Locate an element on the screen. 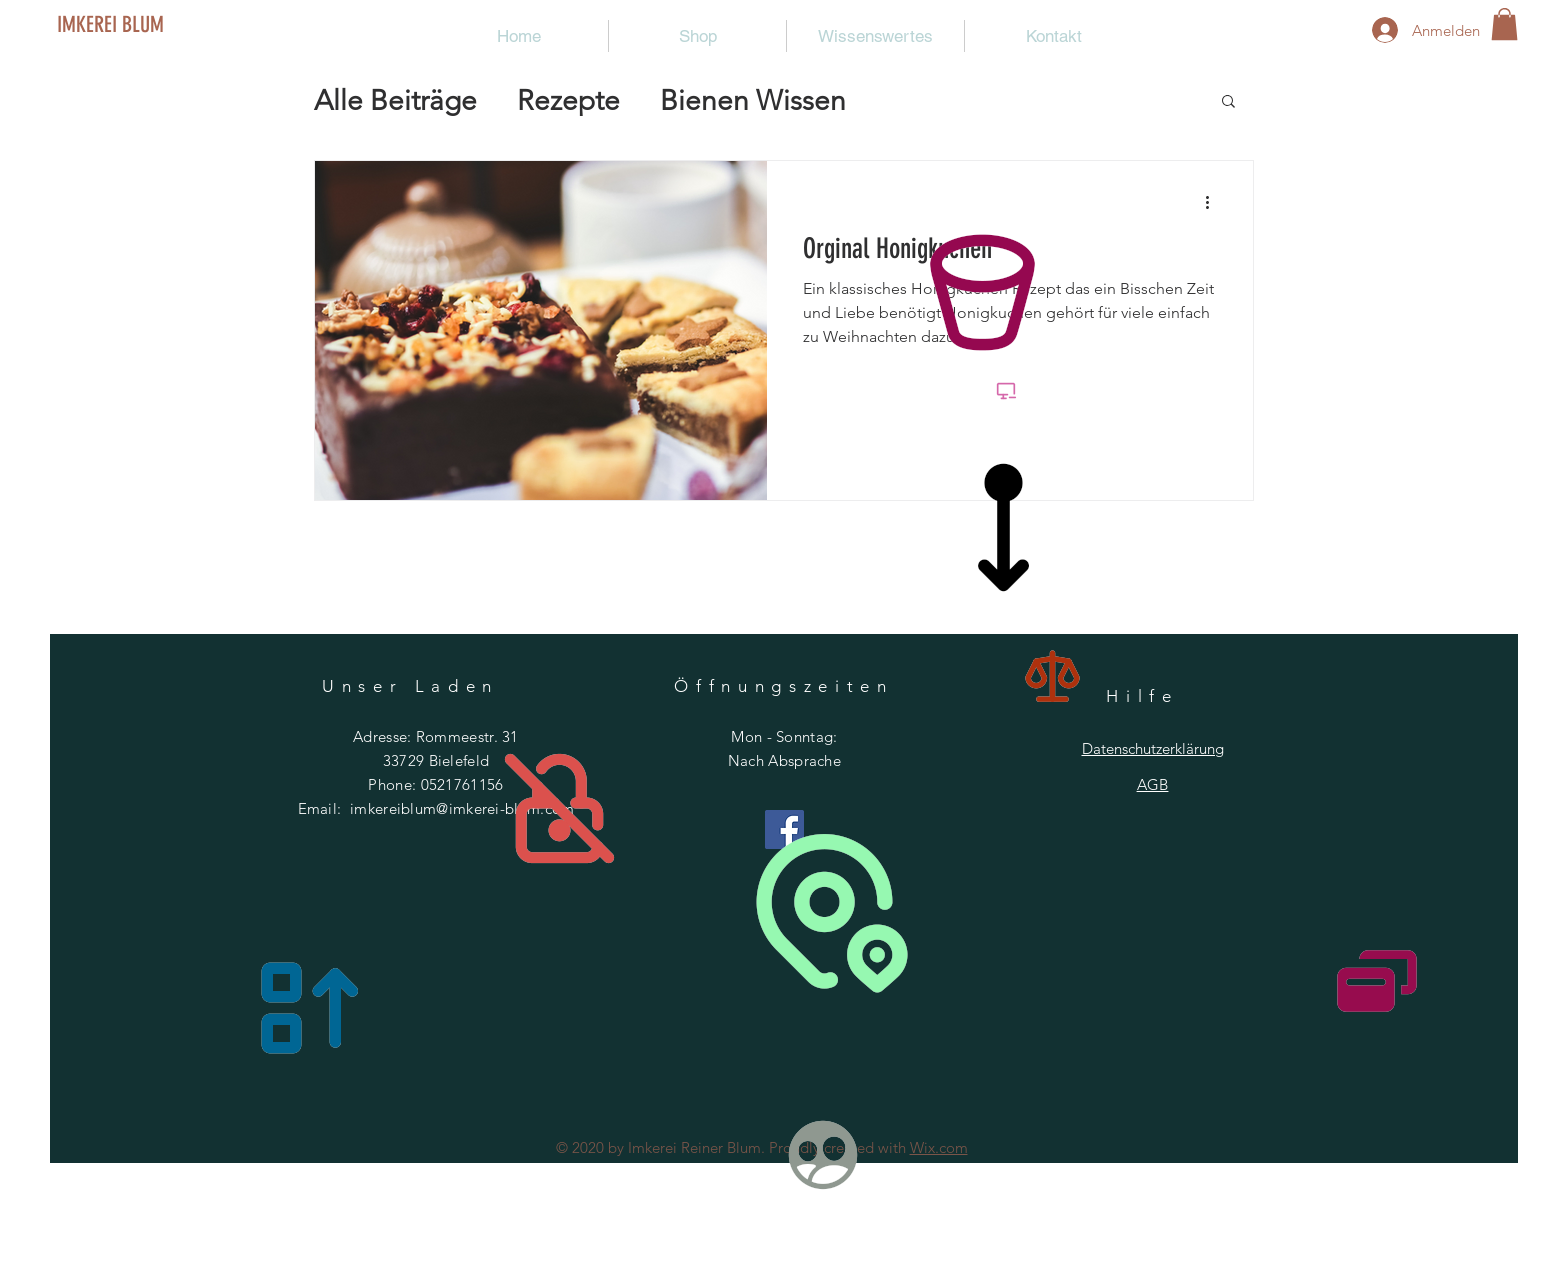  fill tool for painting or coloring areas is located at coordinates (982, 292).